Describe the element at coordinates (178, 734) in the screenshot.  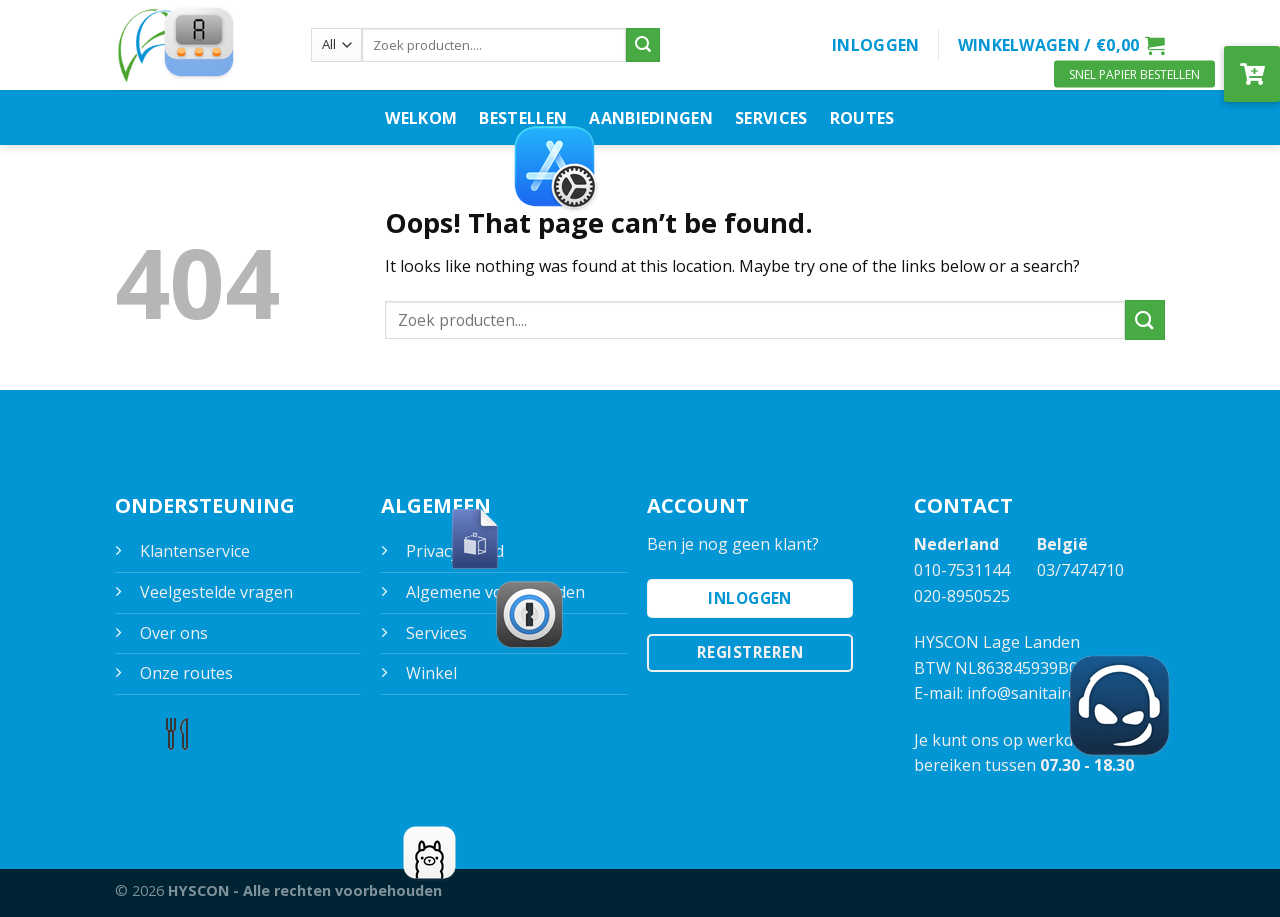
I see `access food and drink emoji category` at that location.